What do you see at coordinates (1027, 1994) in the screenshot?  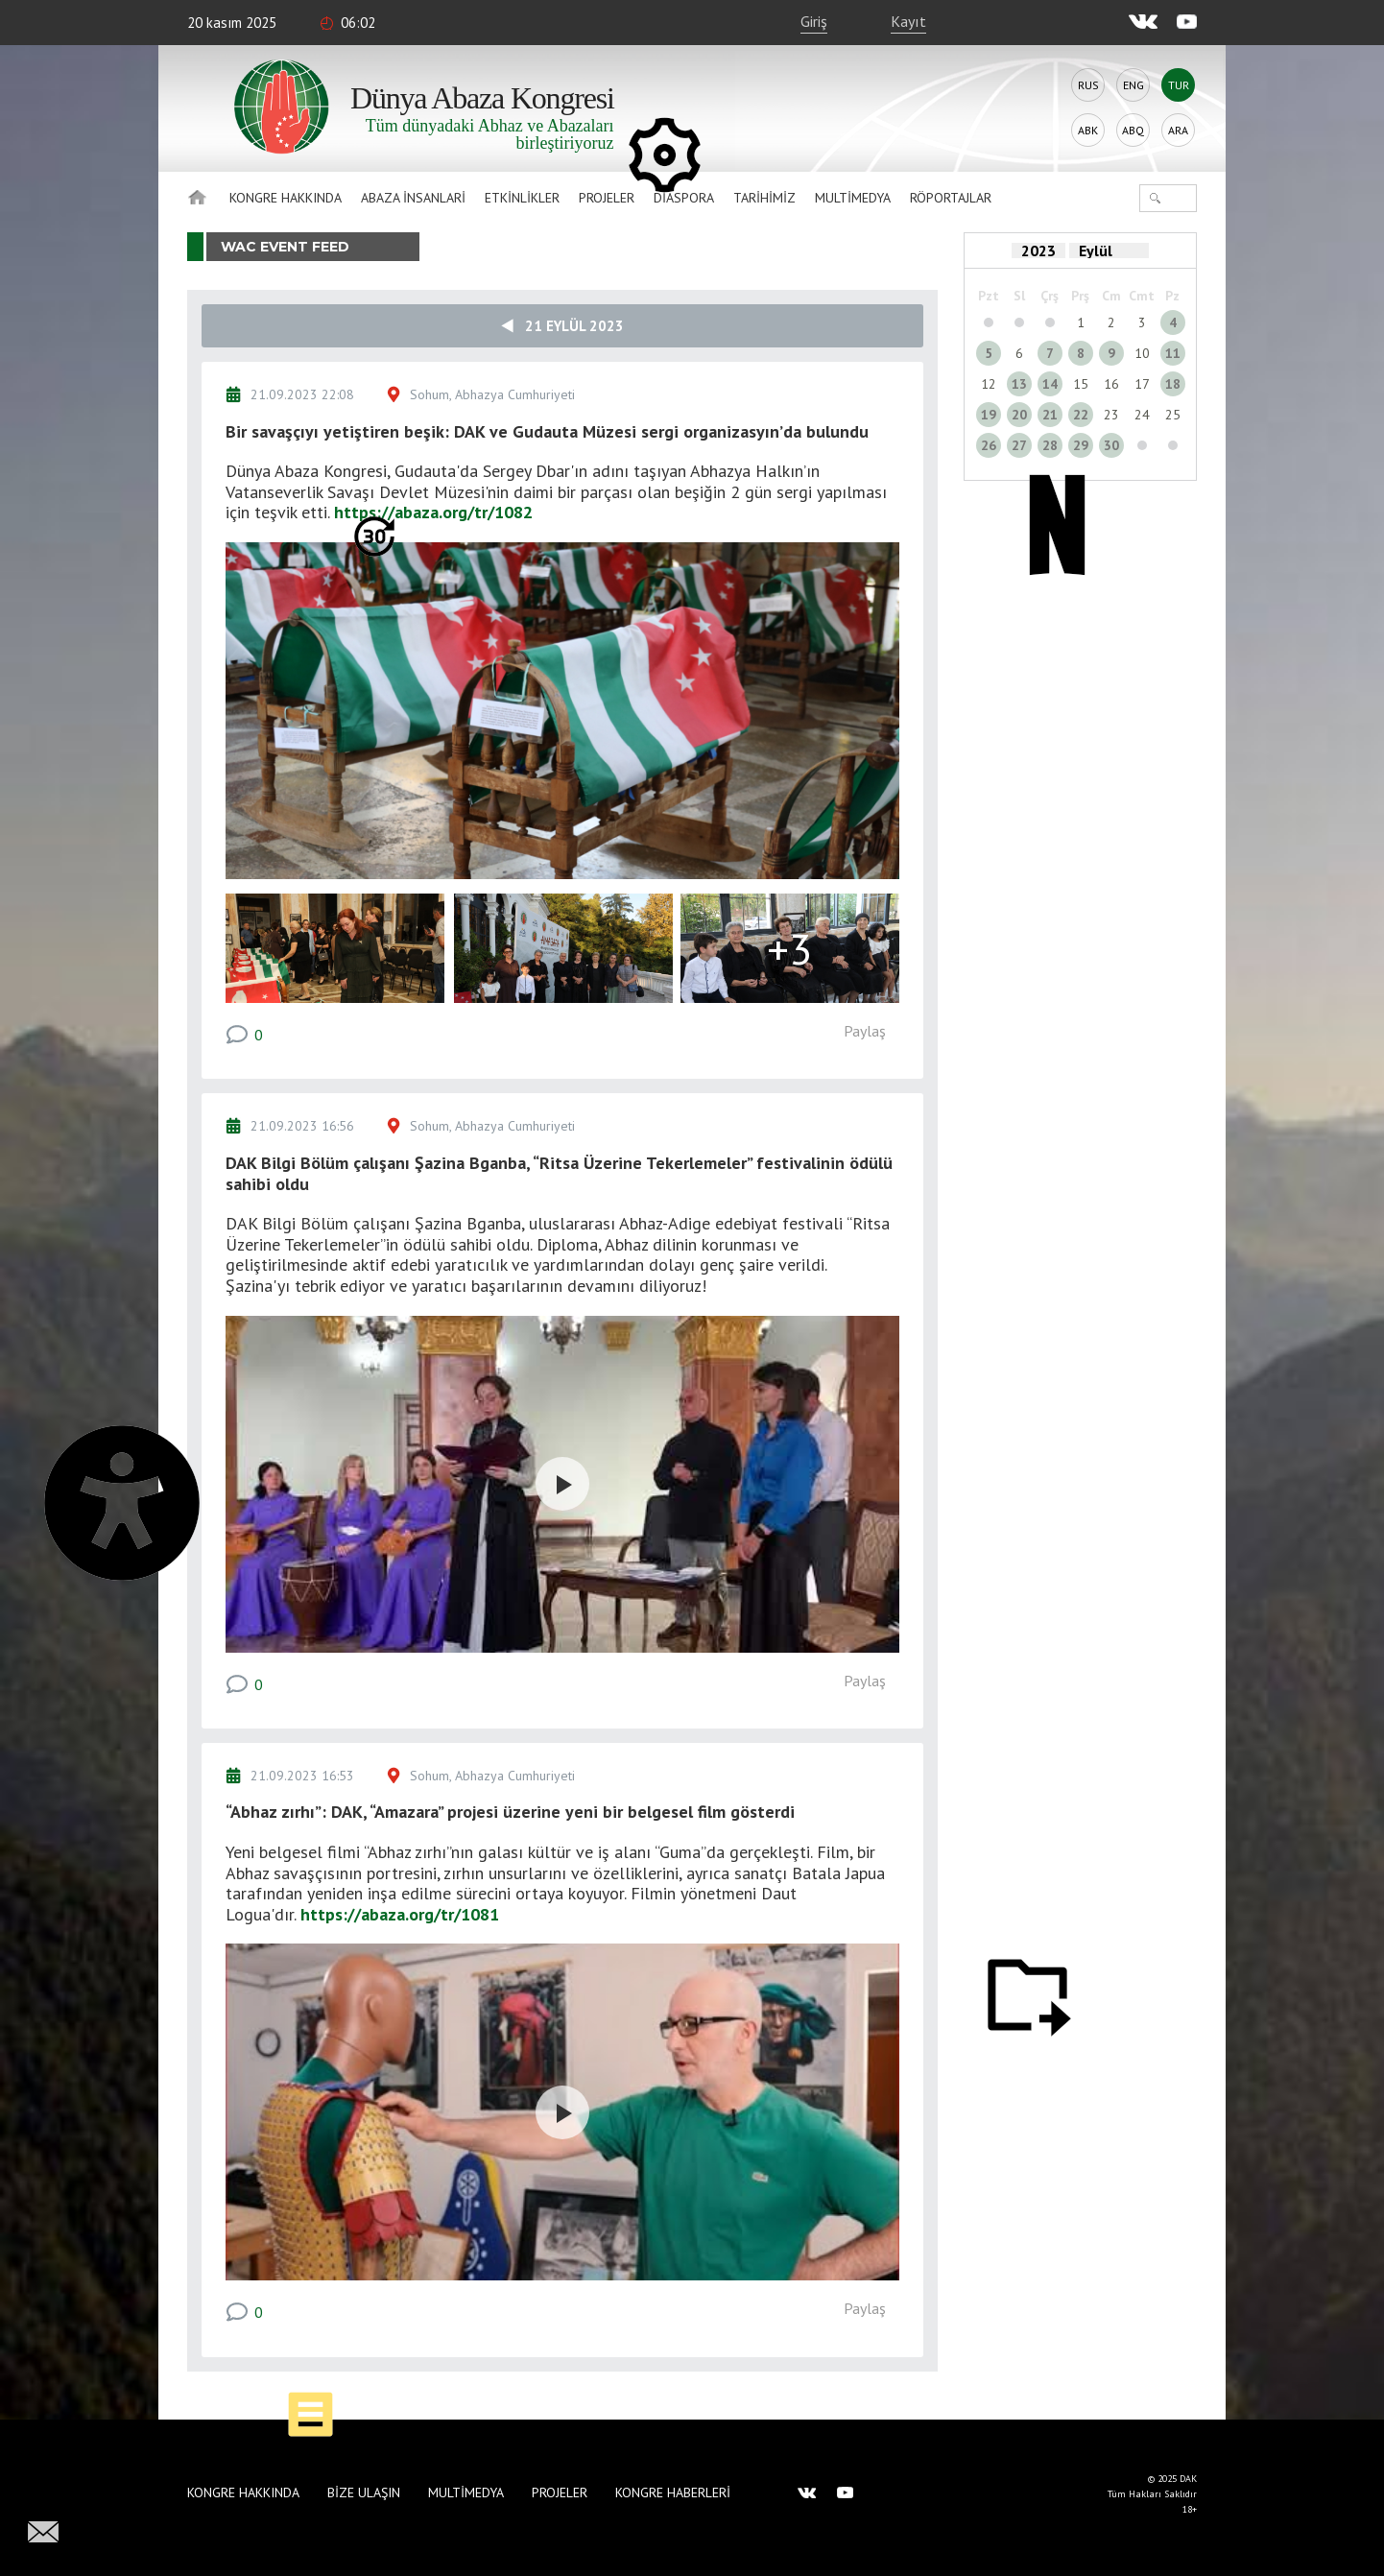 I see `share a folder with others` at bounding box center [1027, 1994].